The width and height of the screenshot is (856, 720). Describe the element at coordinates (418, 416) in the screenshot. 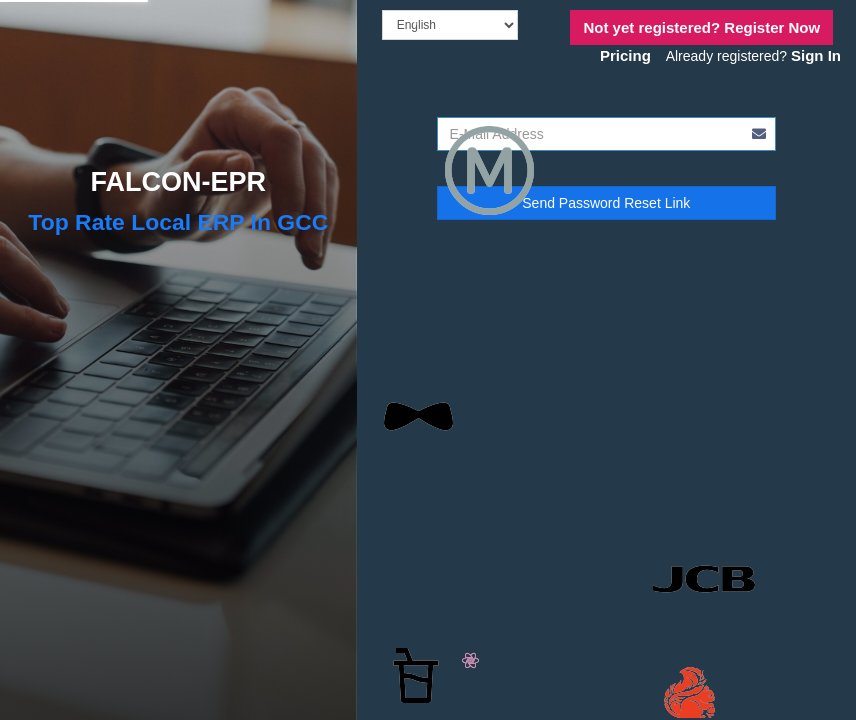

I see `jhipster application framework logo` at that location.